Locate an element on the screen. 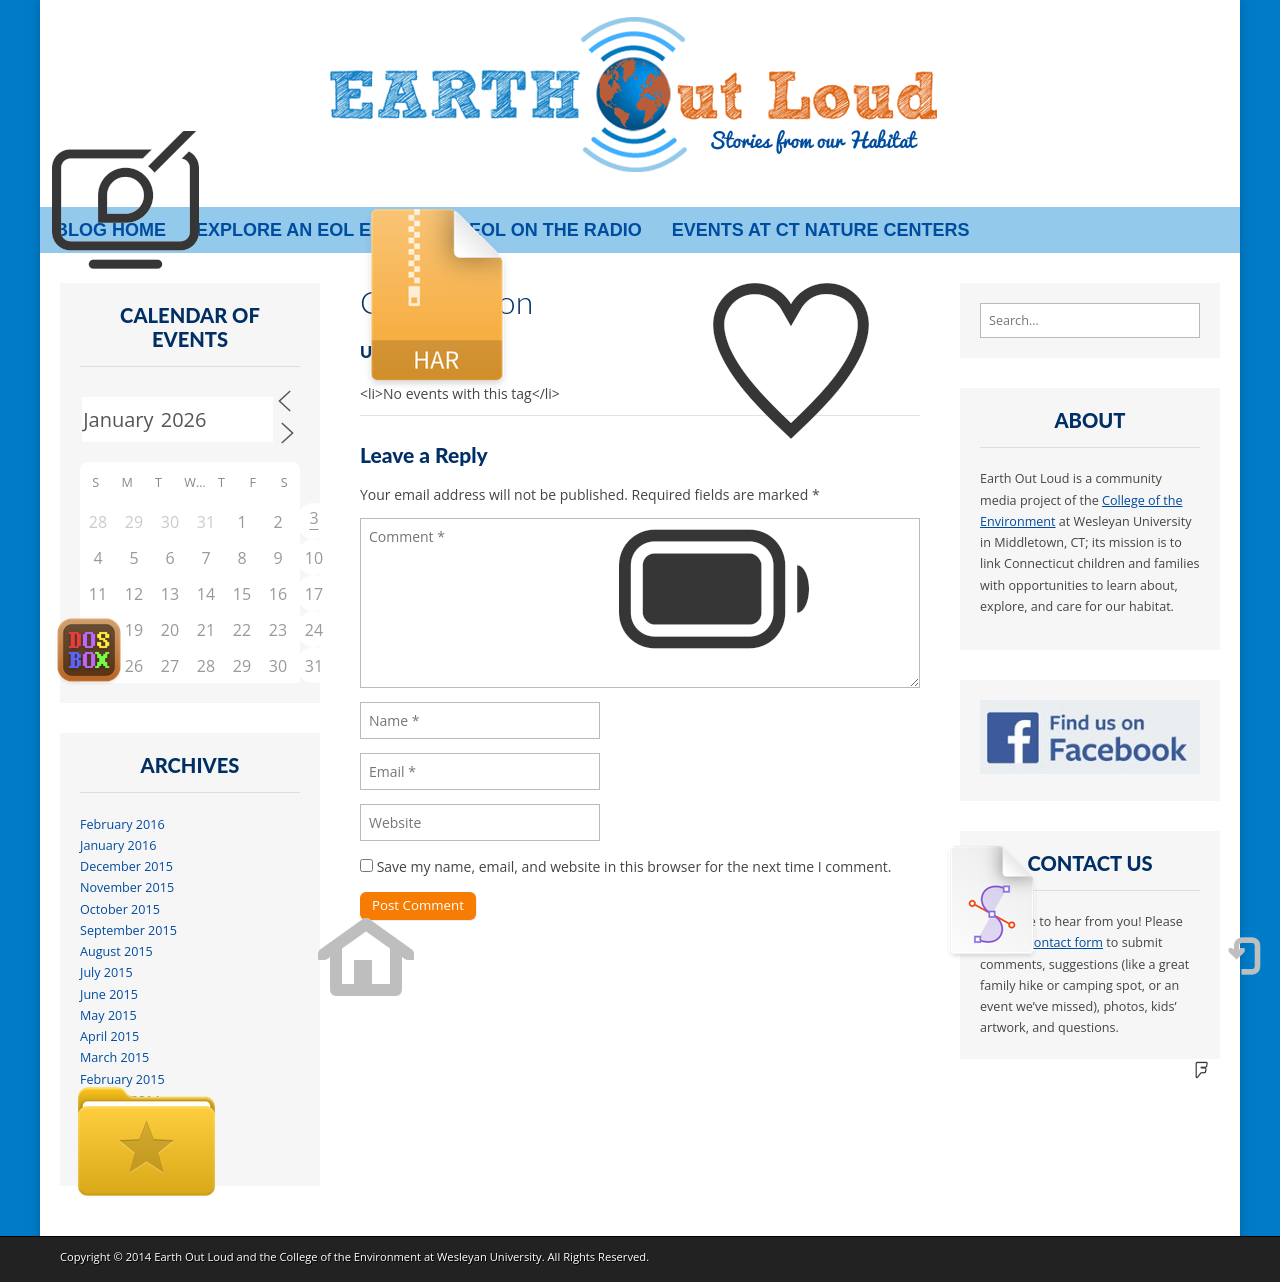 The image size is (1280, 1282). wrap text or content to the next line is located at coordinates (1247, 956).